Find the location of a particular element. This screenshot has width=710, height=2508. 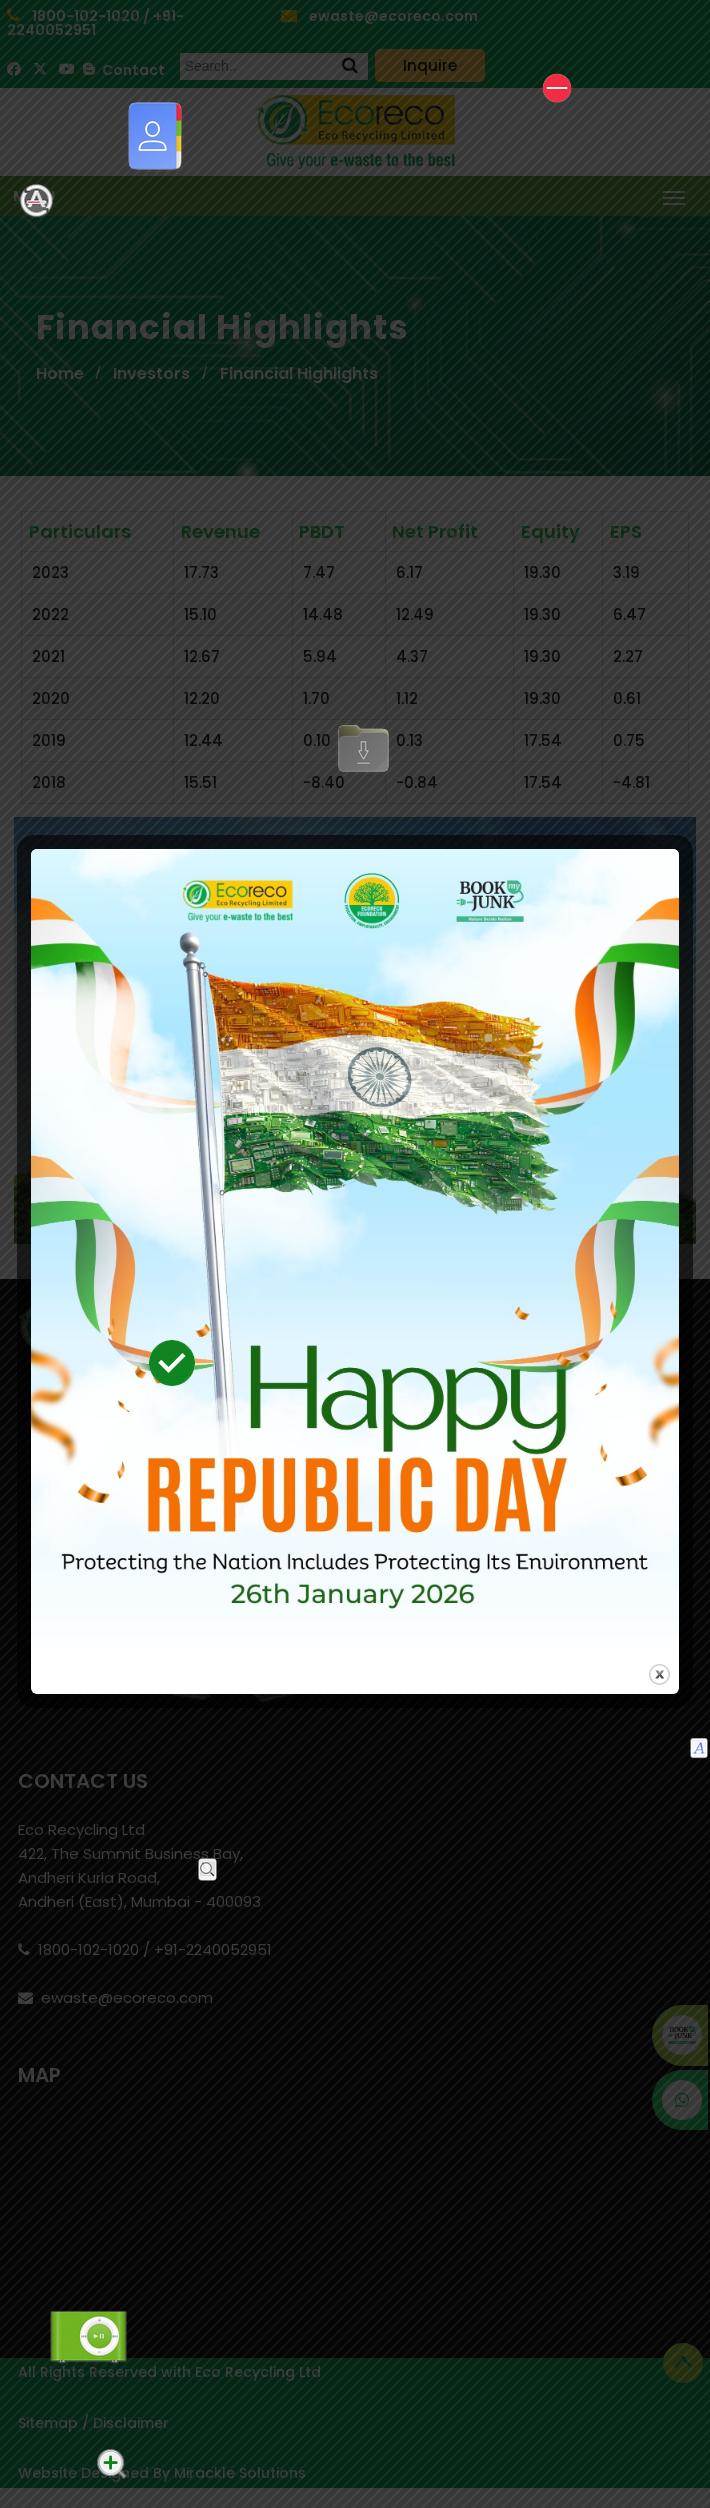

indicates an error or failed action is located at coordinates (557, 88).